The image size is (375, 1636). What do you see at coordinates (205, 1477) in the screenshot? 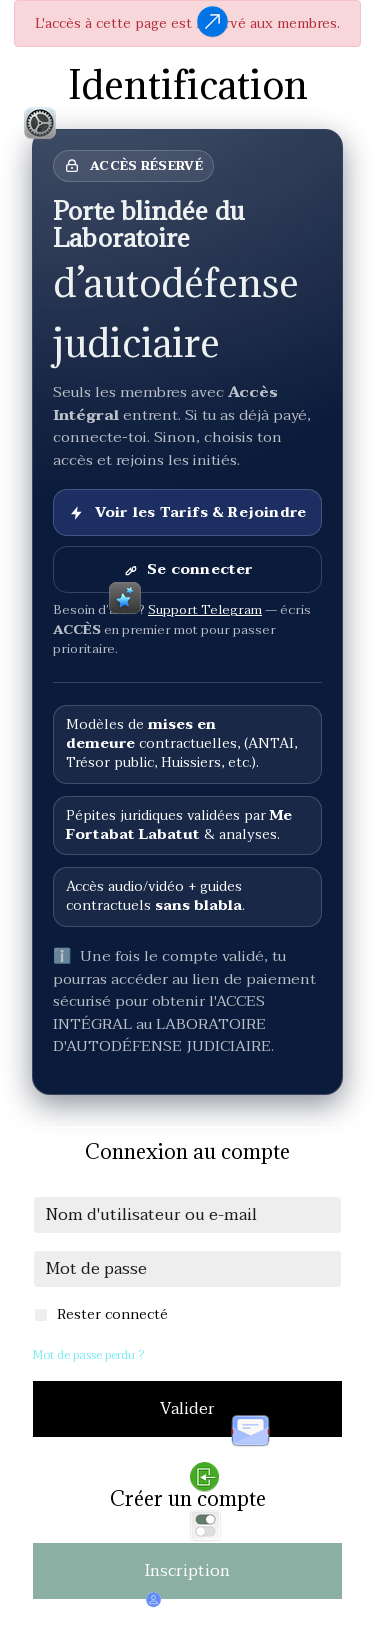
I see `log out of the current session` at bounding box center [205, 1477].